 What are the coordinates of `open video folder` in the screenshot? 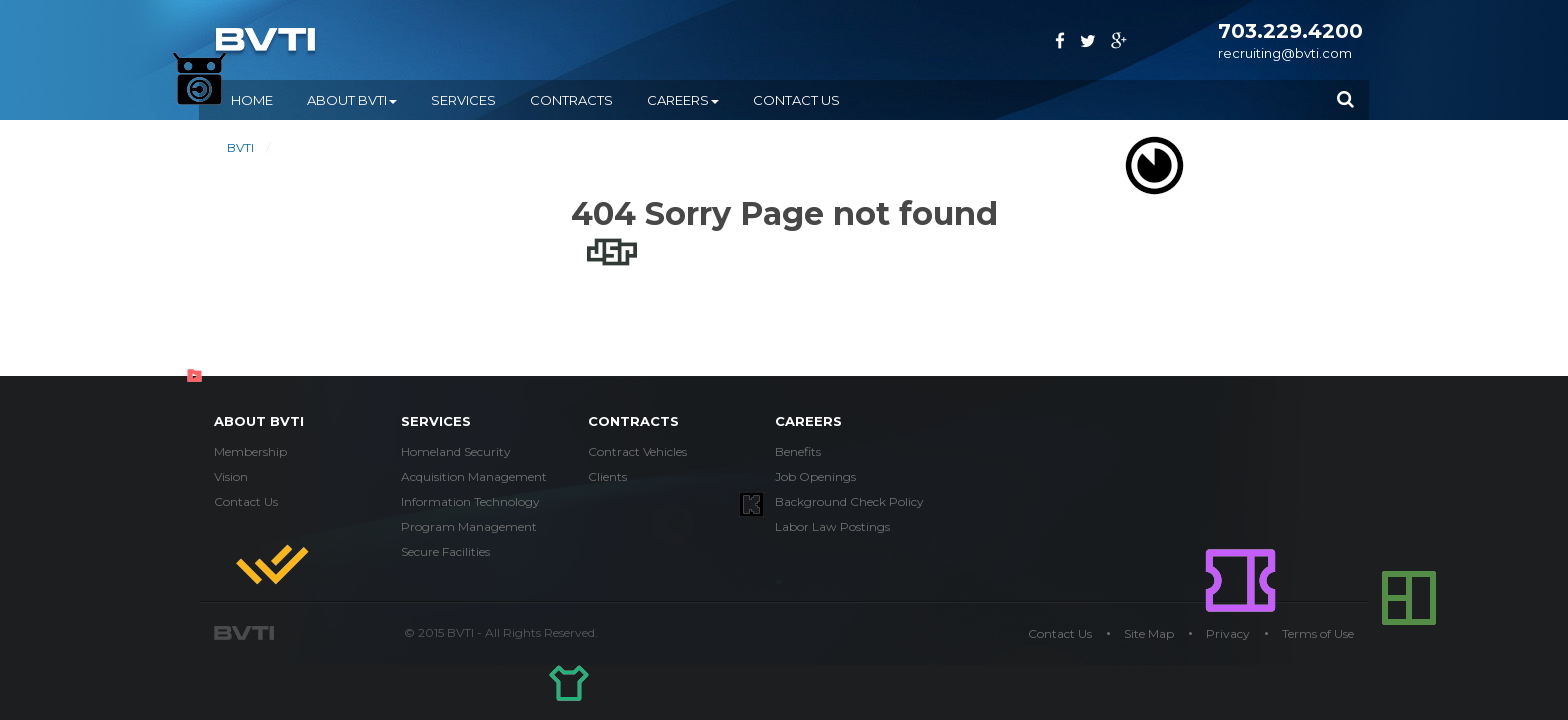 It's located at (194, 375).